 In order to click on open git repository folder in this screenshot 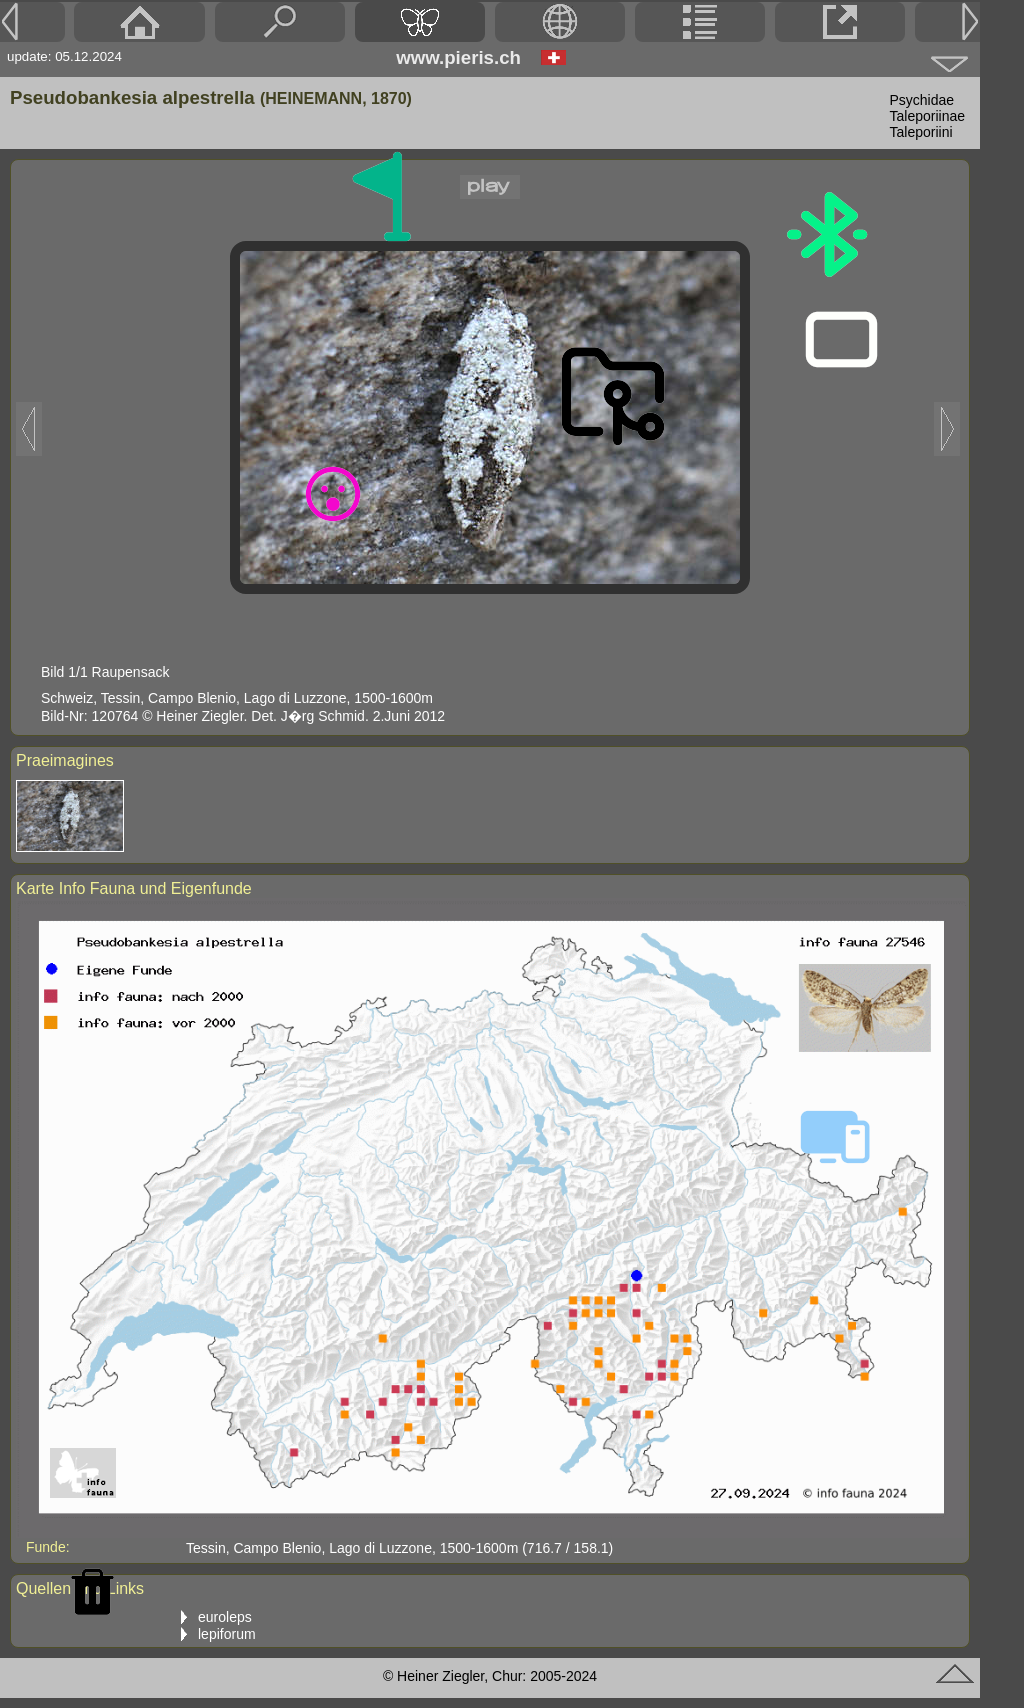, I will do `click(613, 394)`.